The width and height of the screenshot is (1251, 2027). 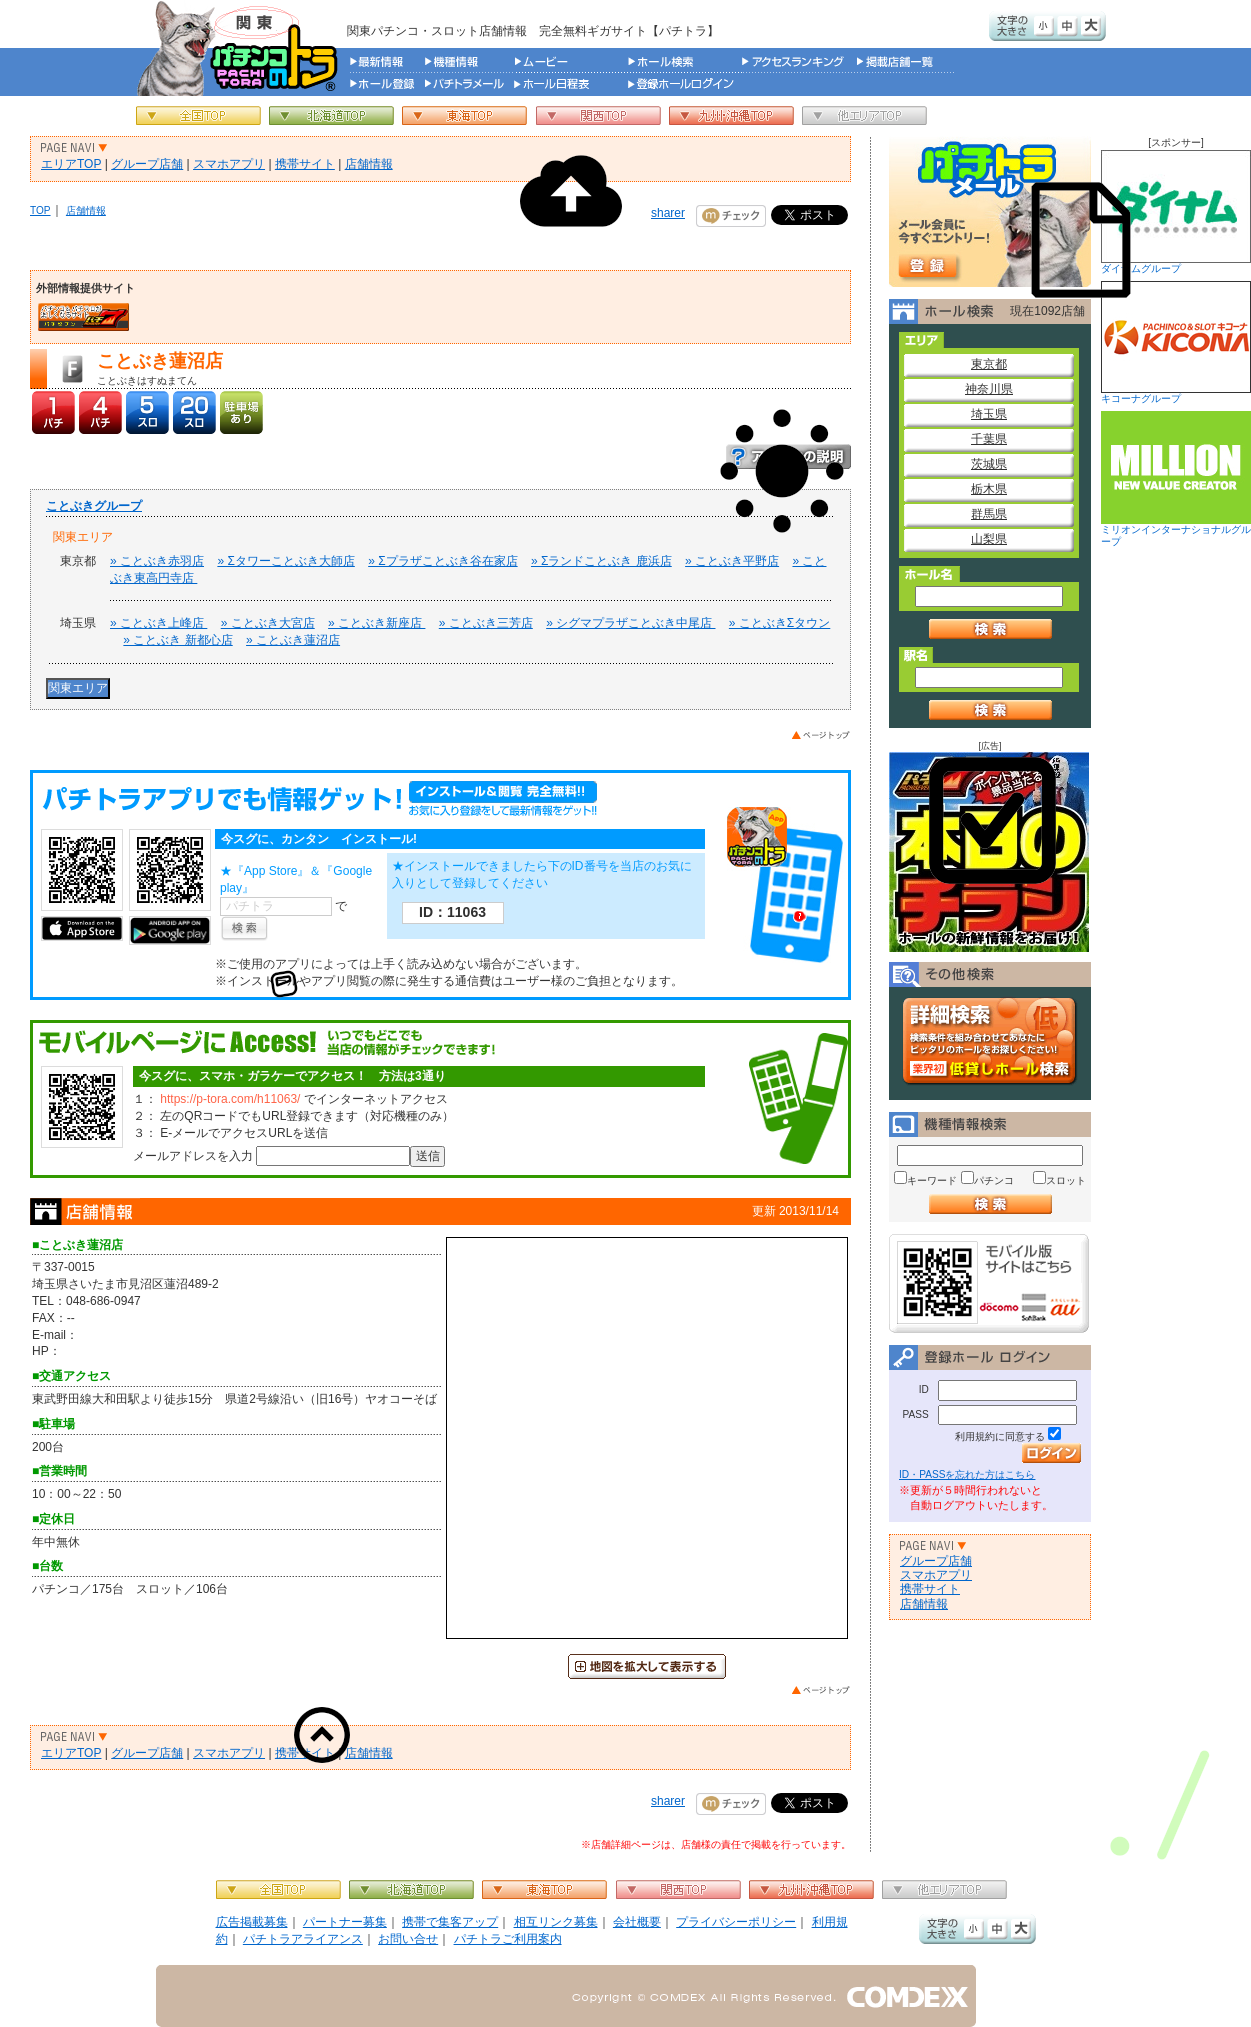 What do you see at coordinates (992, 820) in the screenshot?
I see `select or check an item in a list` at bounding box center [992, 820].